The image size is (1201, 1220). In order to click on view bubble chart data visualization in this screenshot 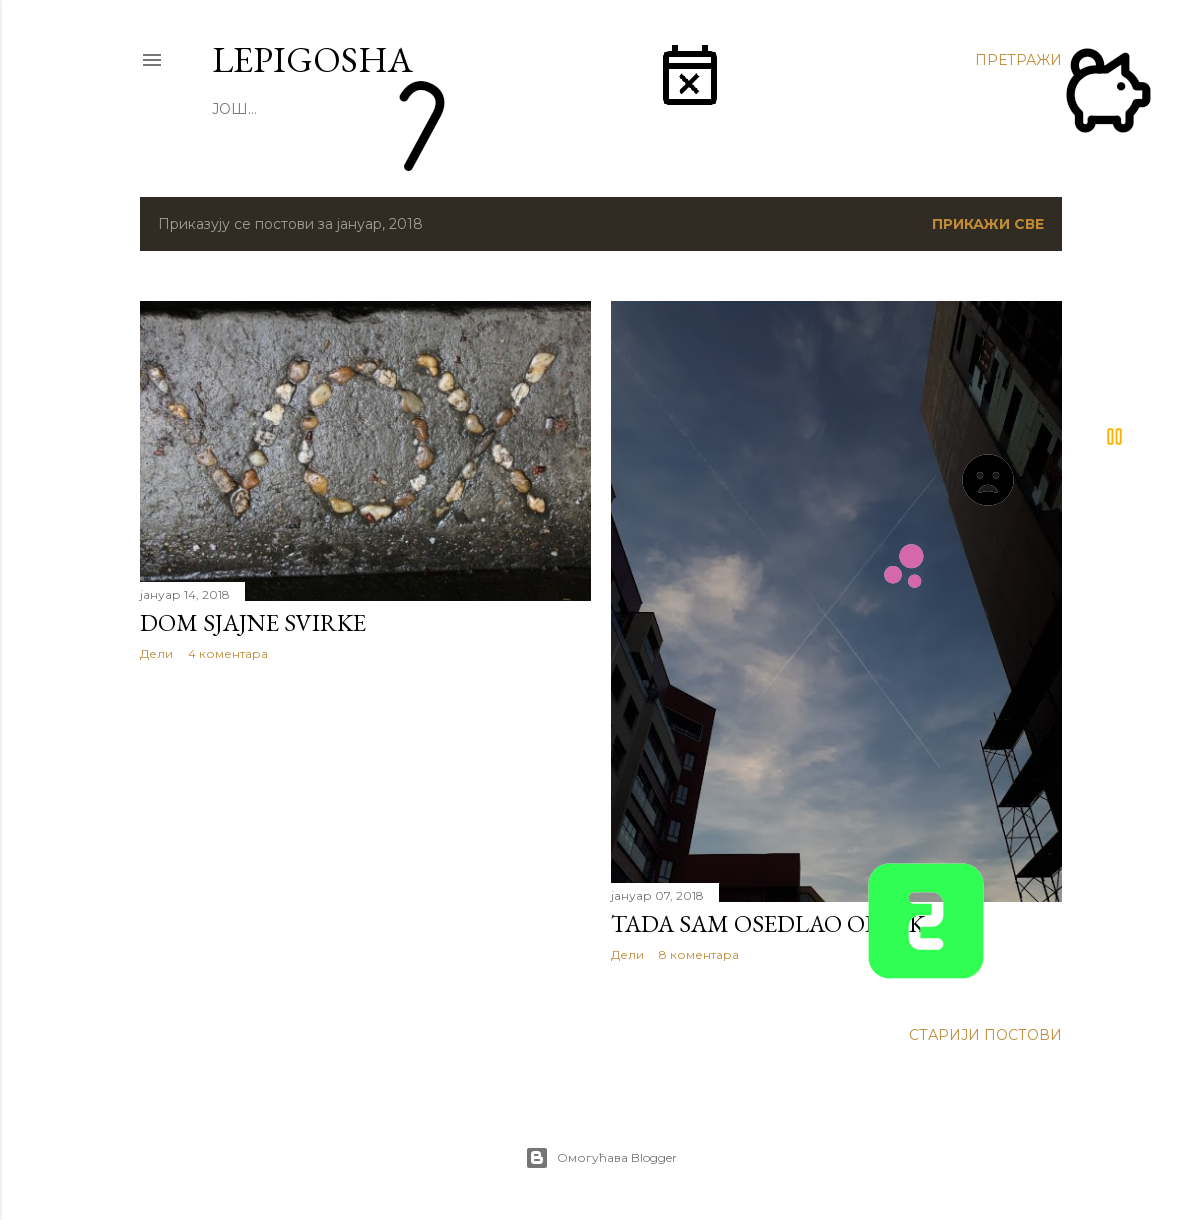, I will do `click(906, 566)`.